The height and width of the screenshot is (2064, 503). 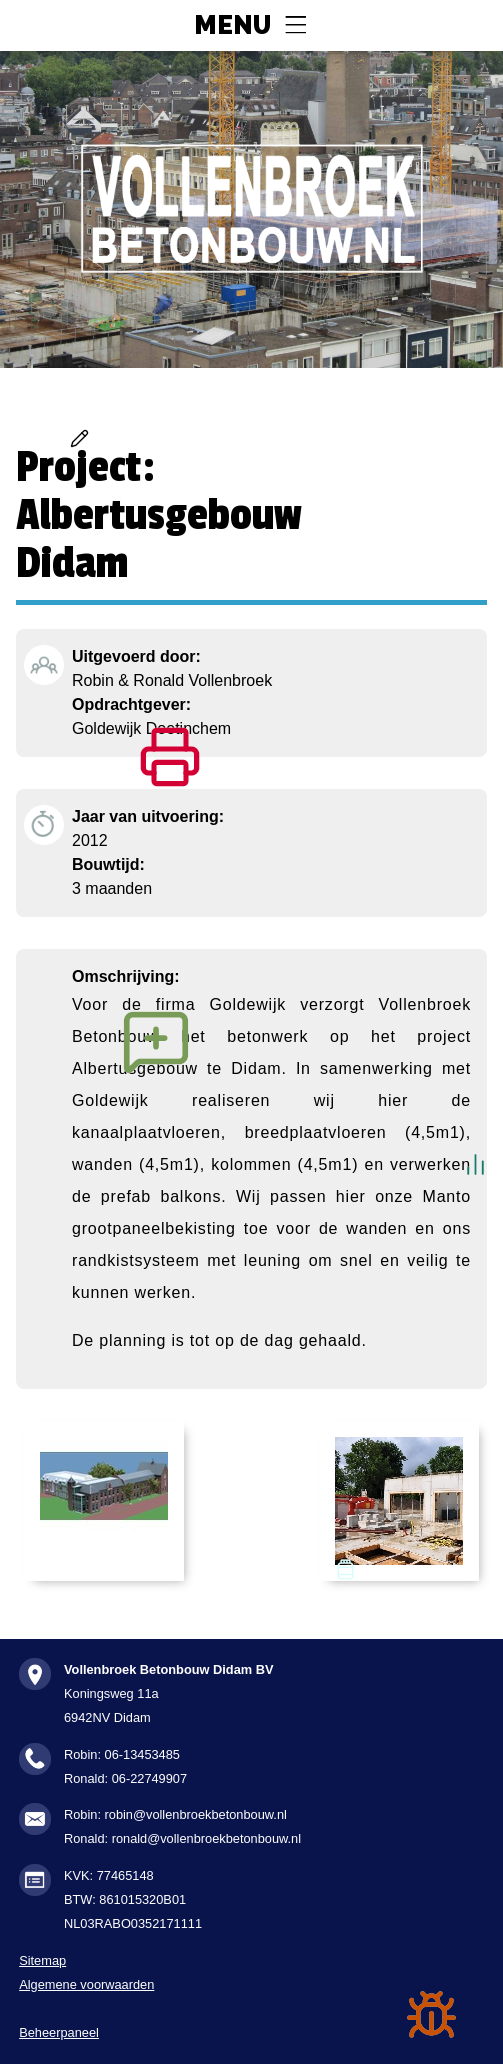 I want to click on edit content or text, so click(x=79, y=438).